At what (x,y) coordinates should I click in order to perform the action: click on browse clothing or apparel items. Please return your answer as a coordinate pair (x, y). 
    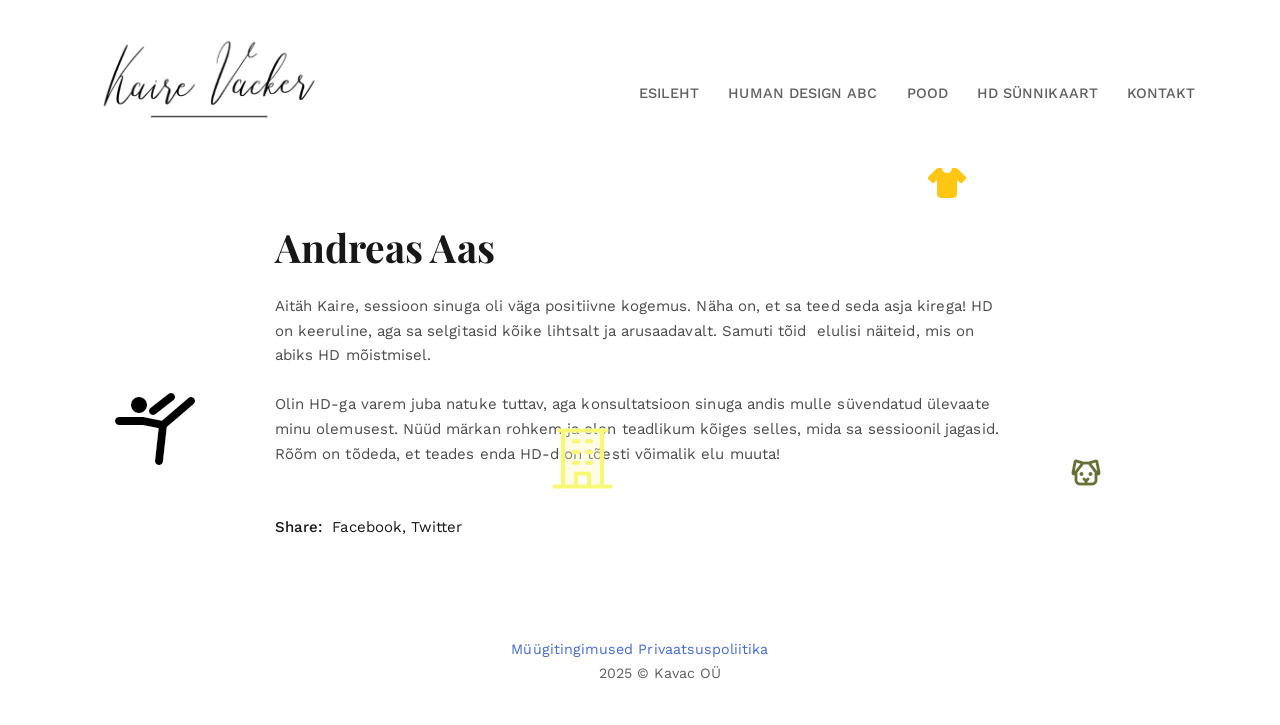
    Looking at the image, I should click on (947, 182).